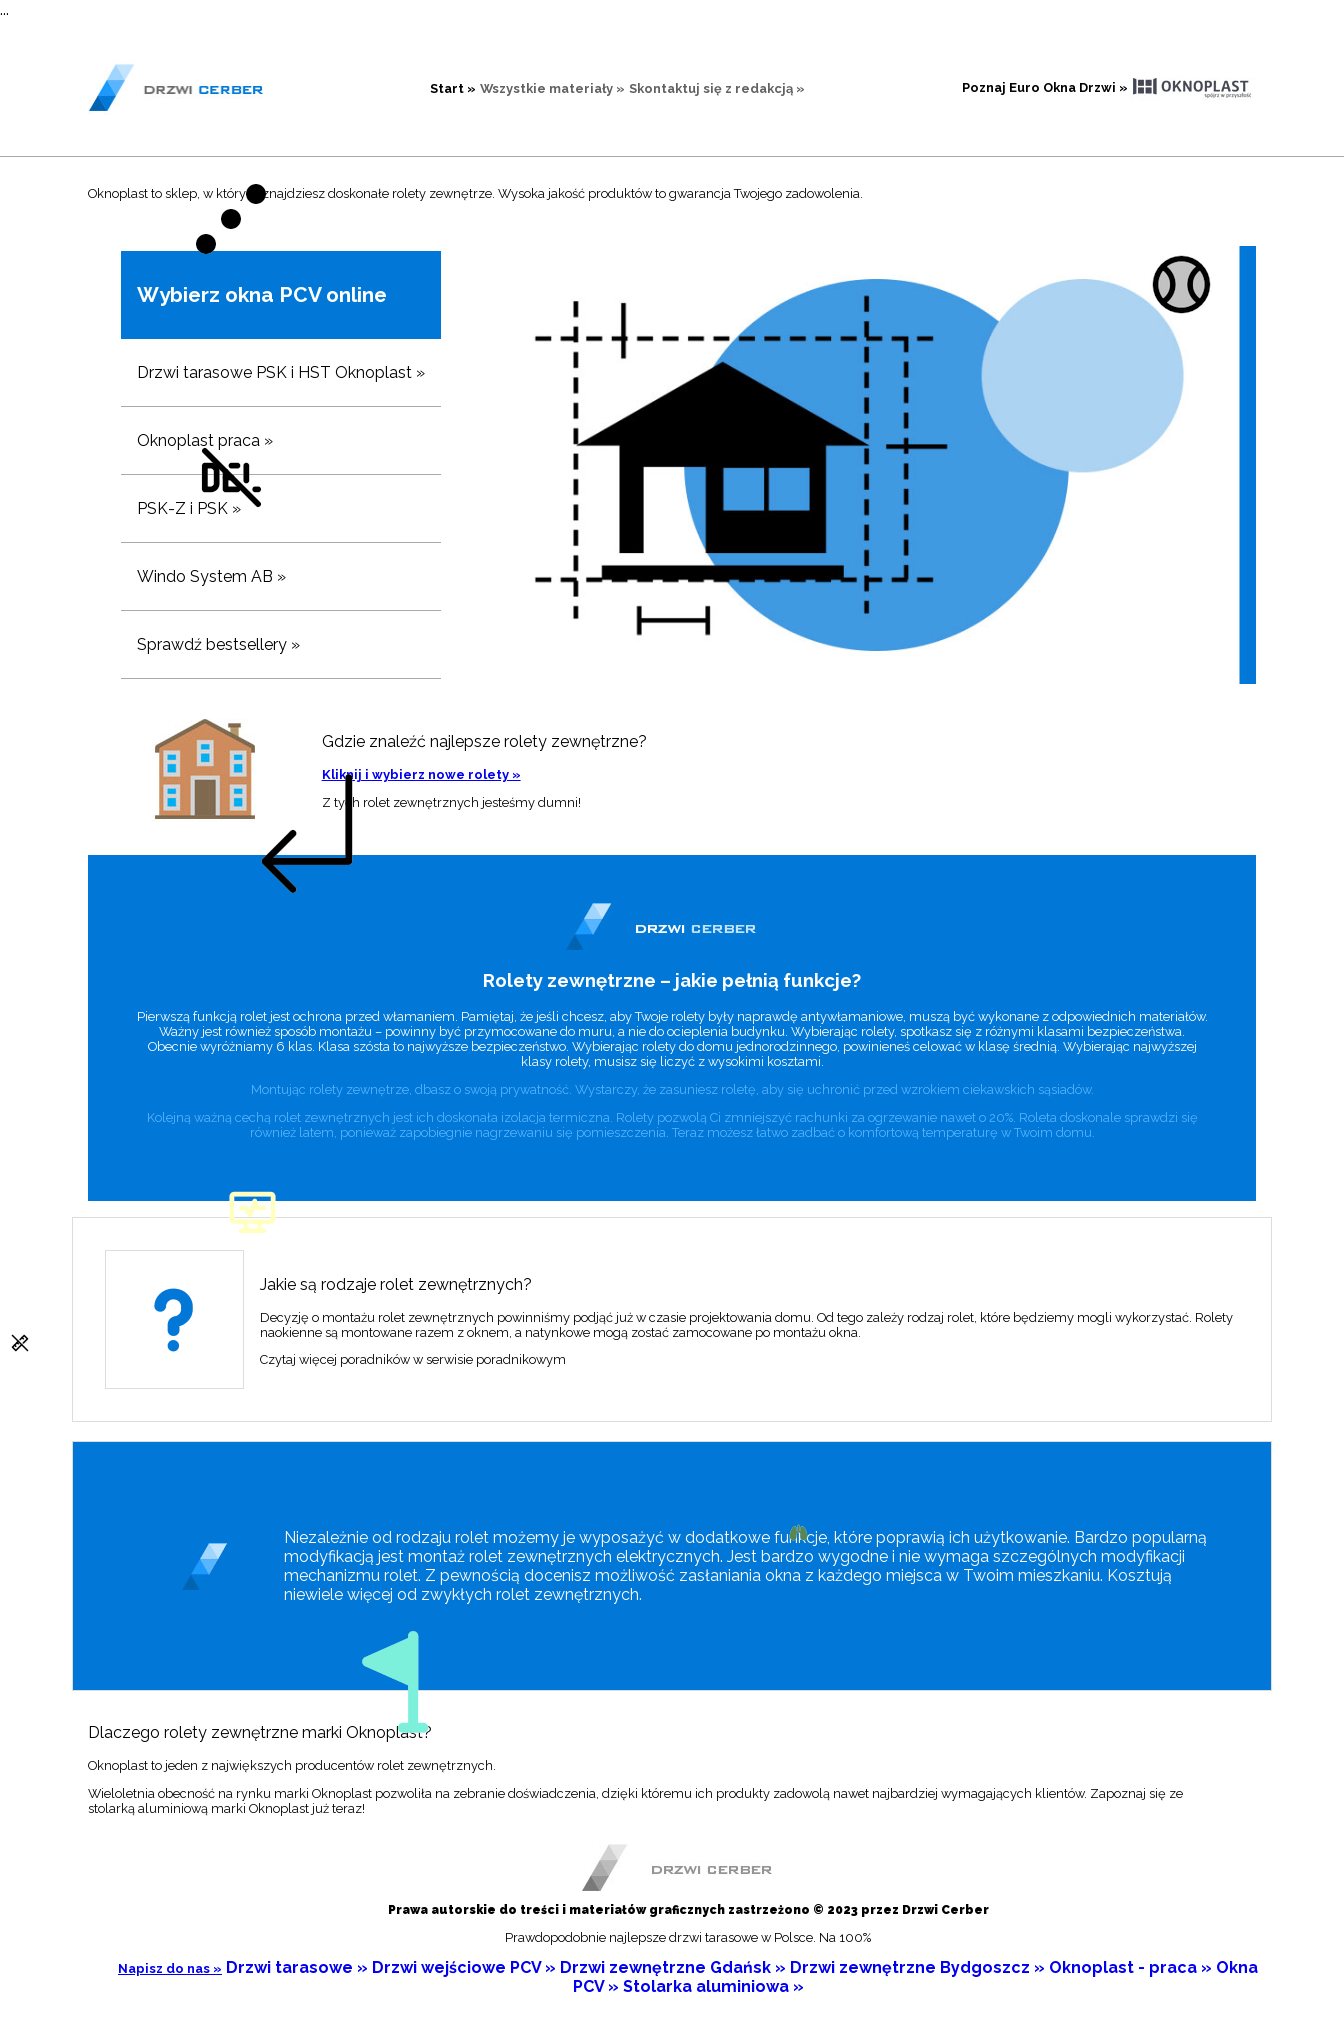 This screenshot has width=1344, height=2028. What do you see at coordinates (403, 1682) in the screenshot?
I see `flag or mark an important item` at bounding box center [403, 1682].